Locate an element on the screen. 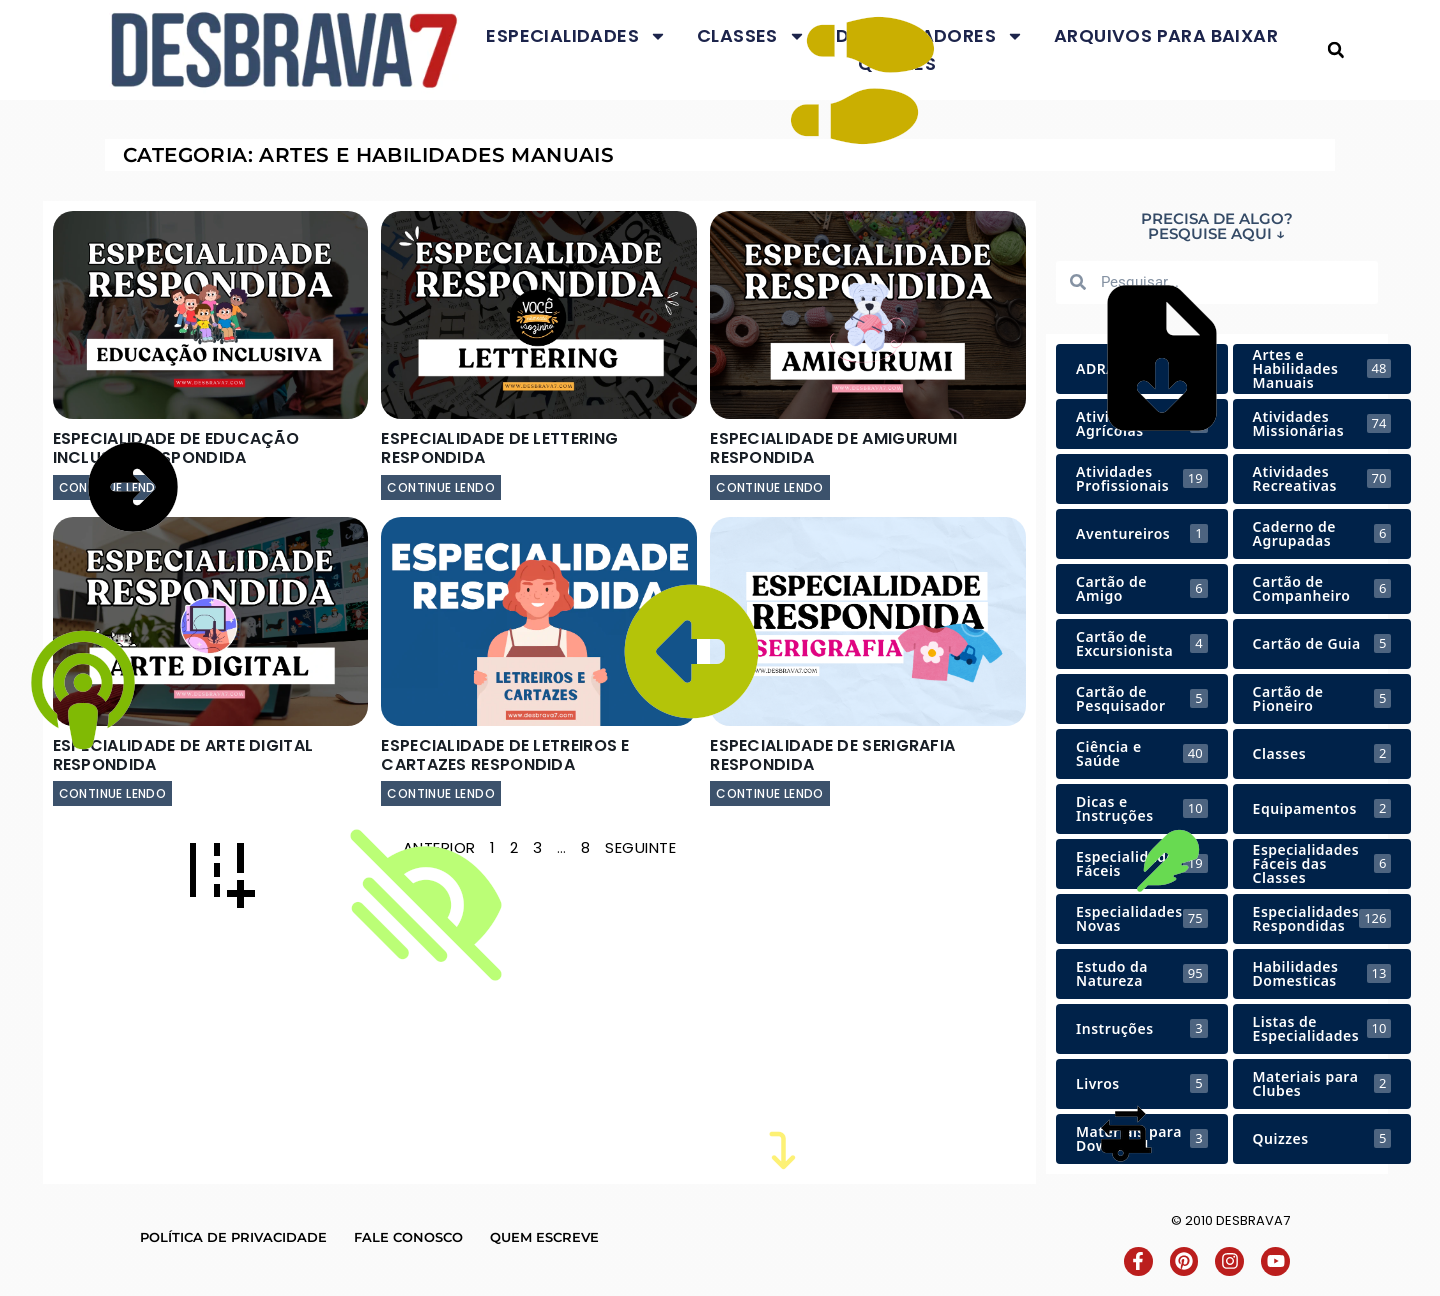 The width and height of the screenshot is (1440, 1296). access podcast library is located at coordinates (83, 690).